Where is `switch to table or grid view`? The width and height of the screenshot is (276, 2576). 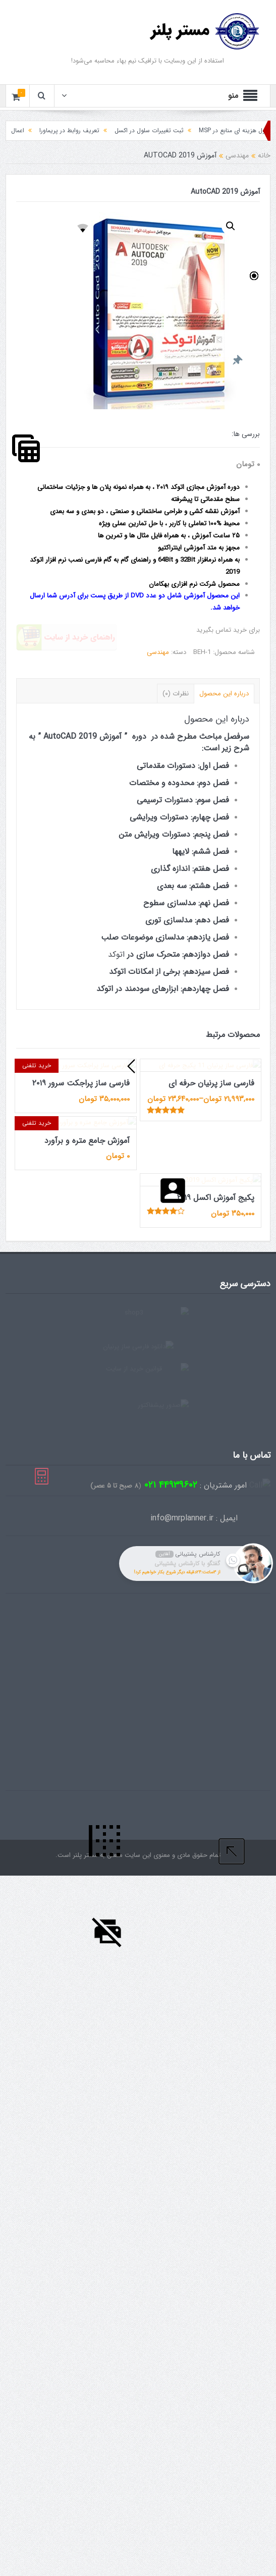
switch to table or grid view is located at coordinates (26, 448).